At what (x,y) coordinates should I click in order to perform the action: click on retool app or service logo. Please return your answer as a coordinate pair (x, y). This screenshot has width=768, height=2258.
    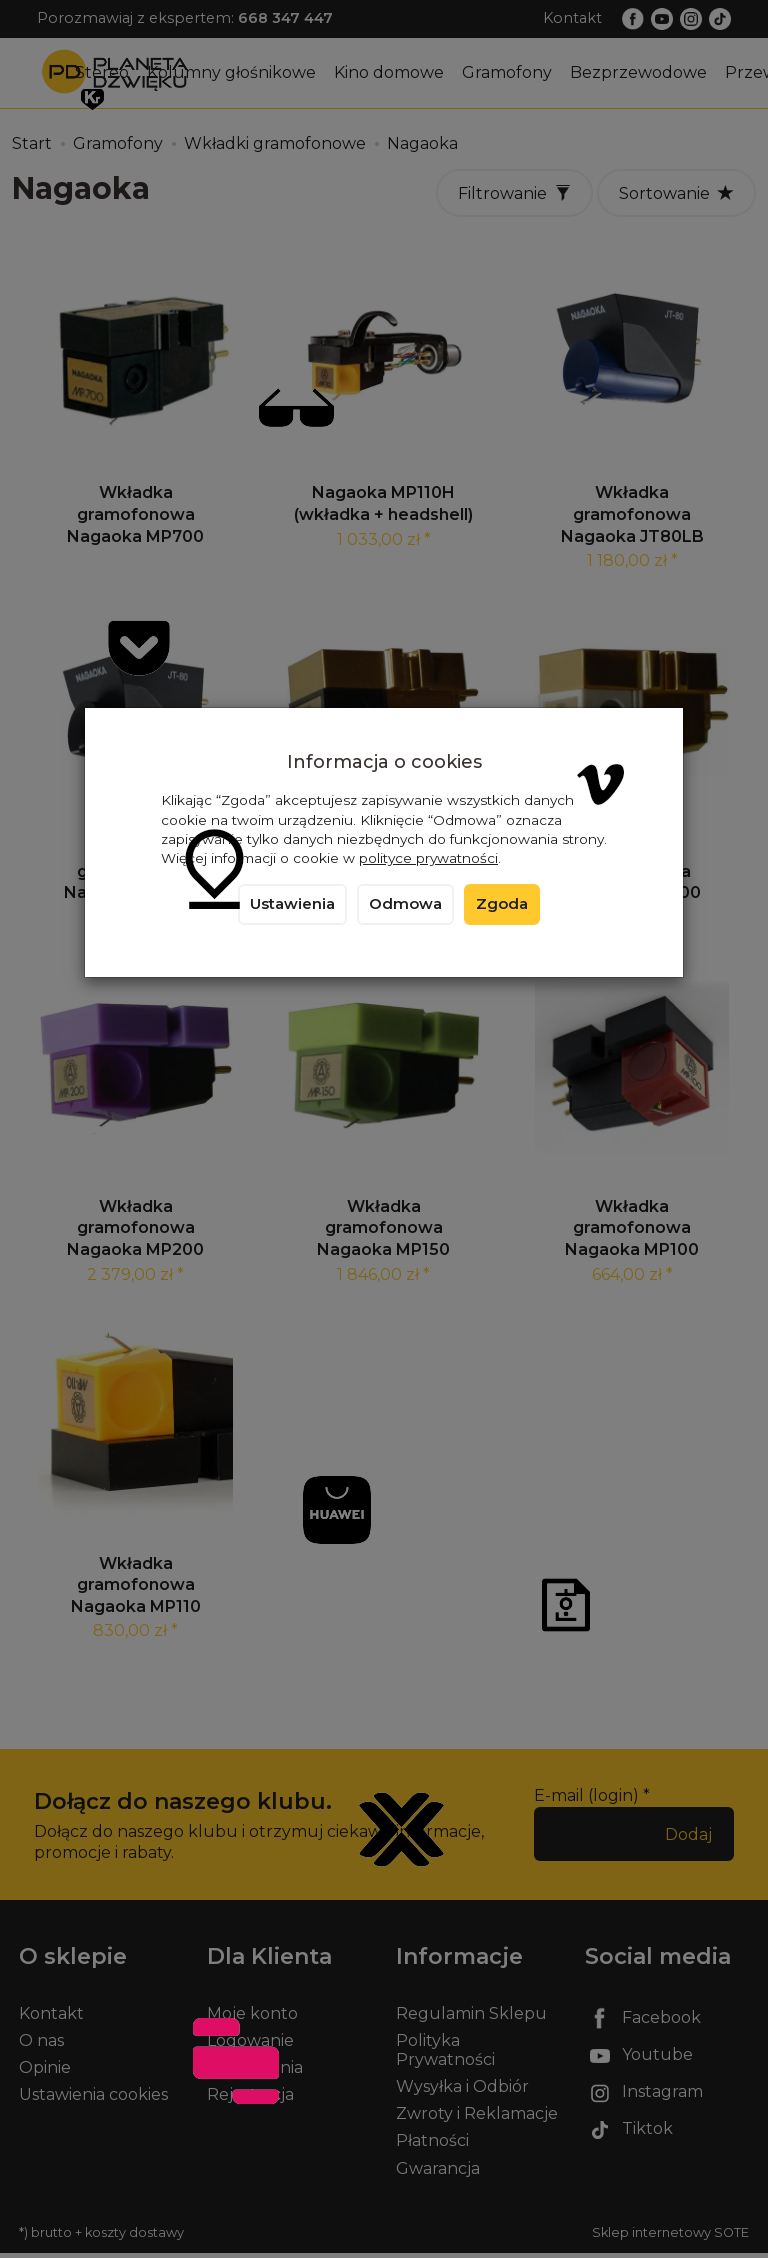
    Looking at the image, I should click on (236, 2061).